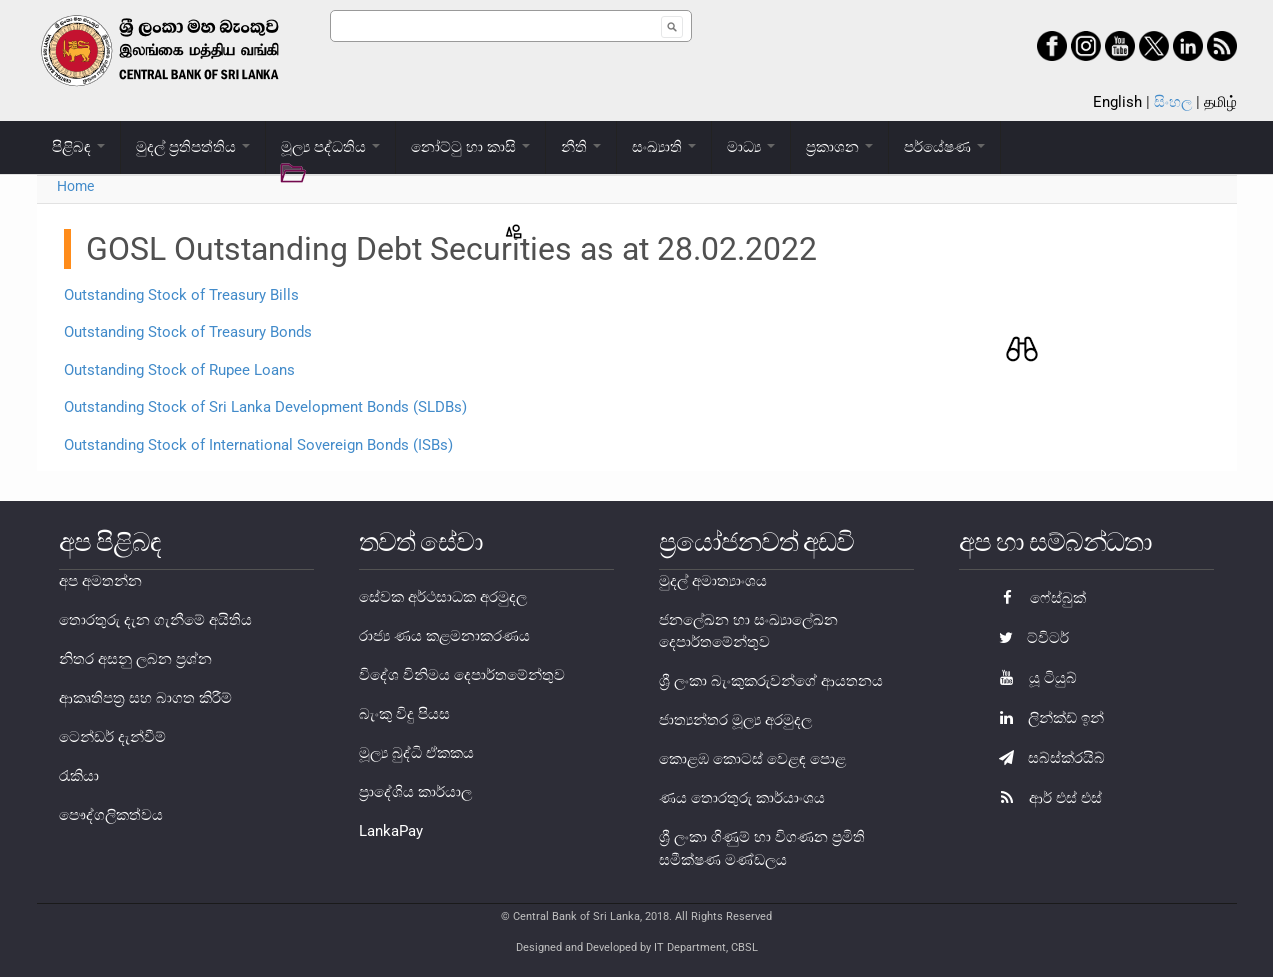  I want to click on search or explore content, so click(1022, 349).